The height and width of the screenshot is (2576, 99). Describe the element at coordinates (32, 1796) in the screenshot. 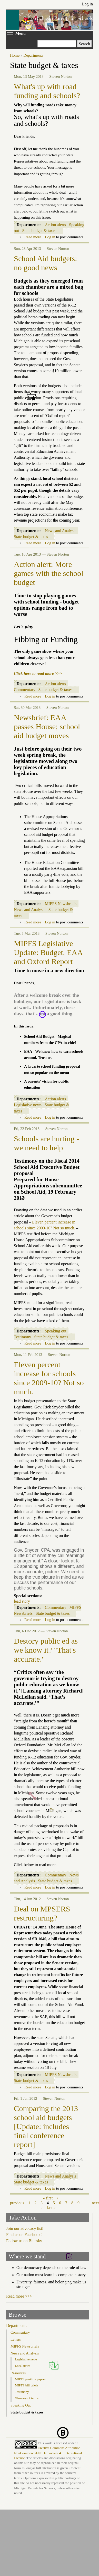

I see `navigate back to previous screen` at that location.